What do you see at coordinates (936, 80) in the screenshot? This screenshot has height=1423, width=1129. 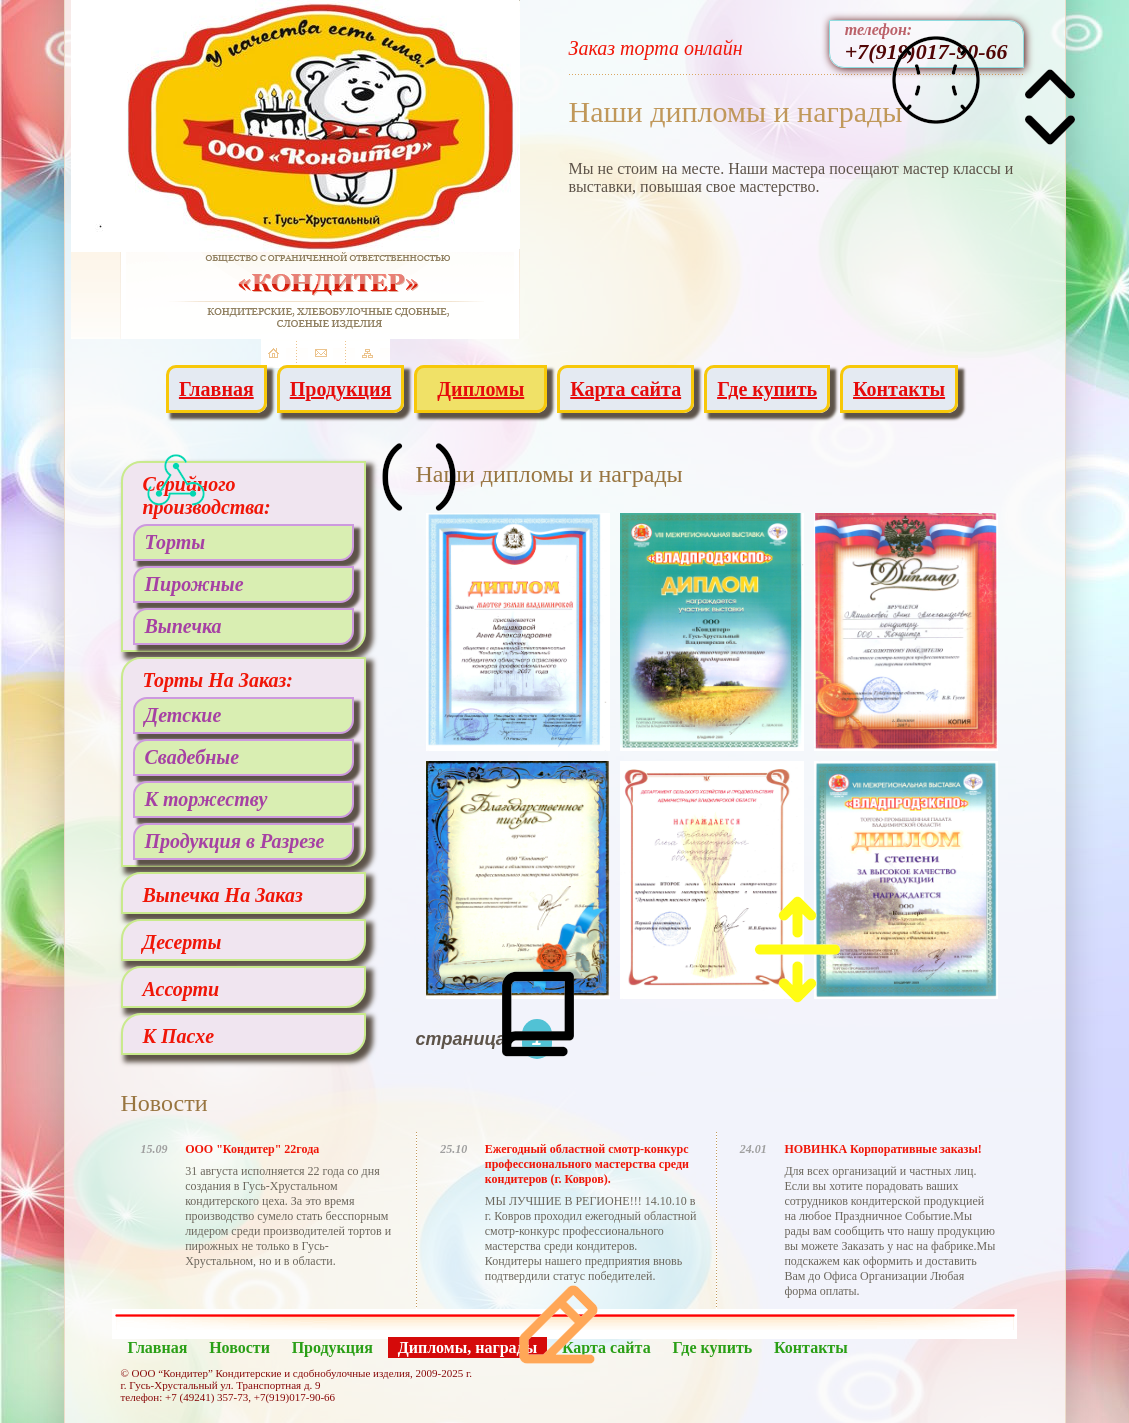 I see `view baseball scores or stats` at bounding box center [936, 80].